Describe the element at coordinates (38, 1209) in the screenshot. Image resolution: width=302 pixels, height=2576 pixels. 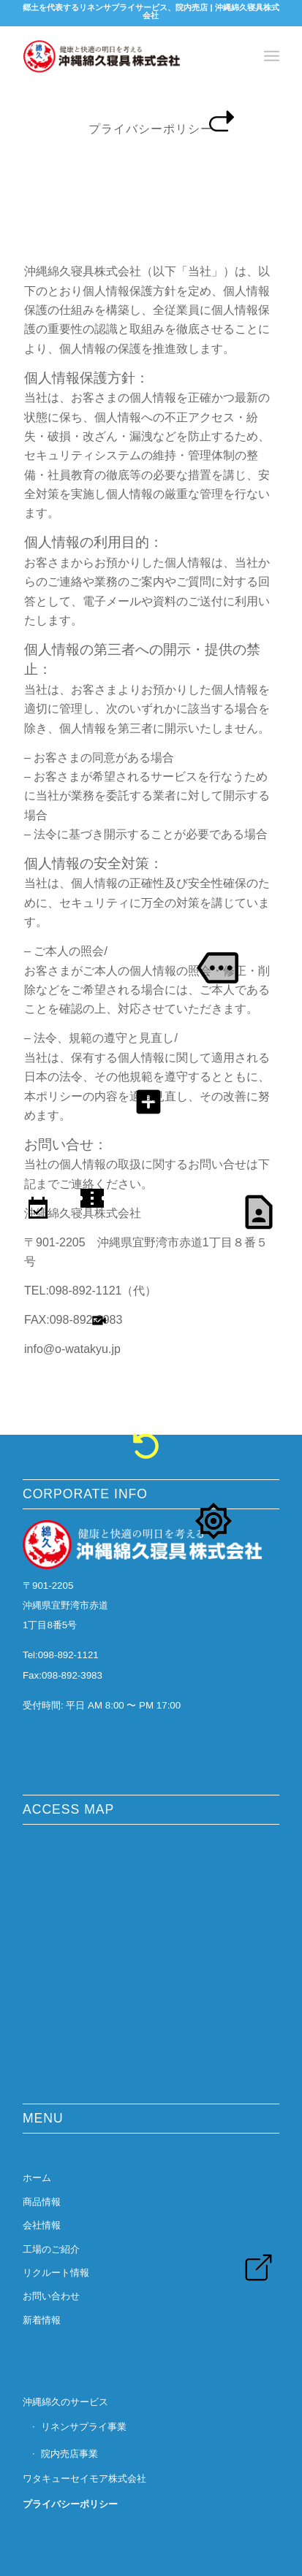
I see `event confirmed or available` at that location.